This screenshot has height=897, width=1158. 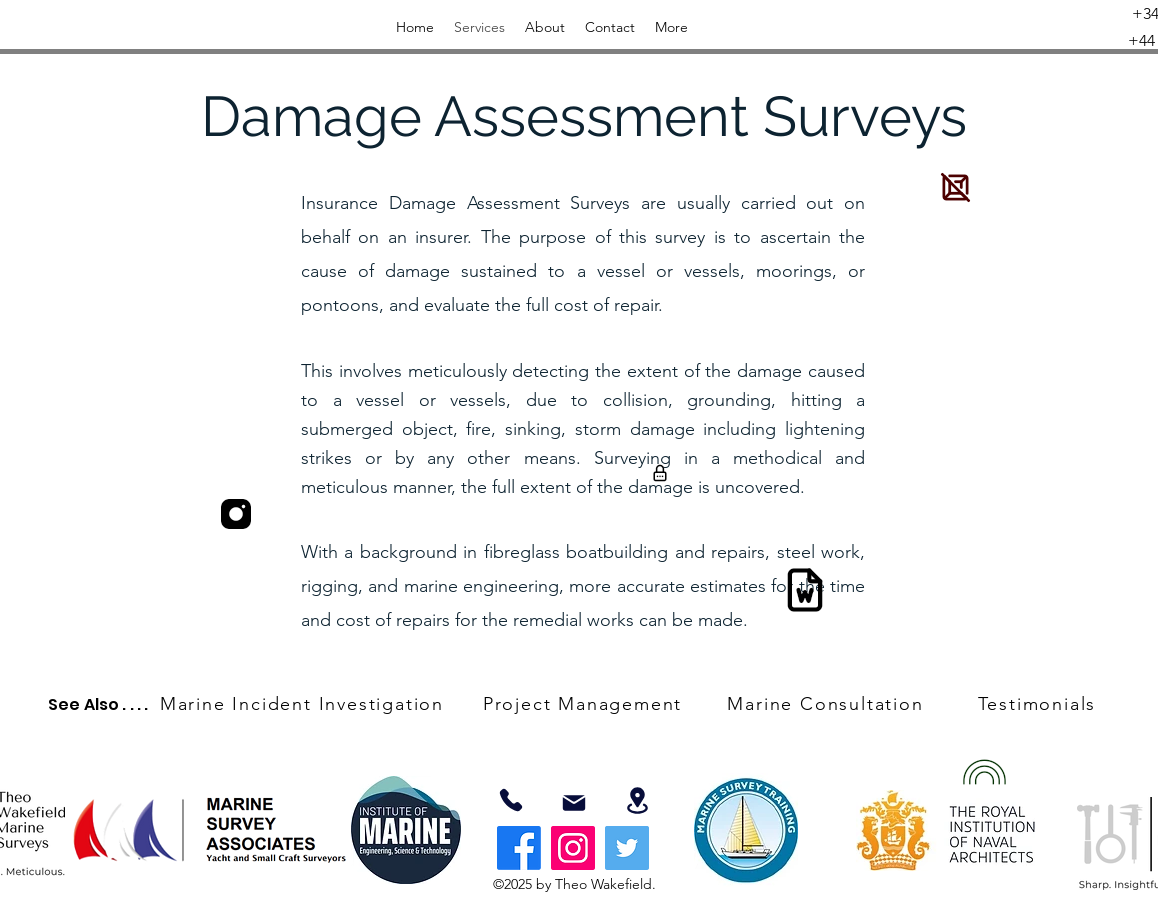 What do you see at coordinates (984, 773) in the screenshot?
I see `indicates weather conditions with rainbow` at bounding box center [984, 773].